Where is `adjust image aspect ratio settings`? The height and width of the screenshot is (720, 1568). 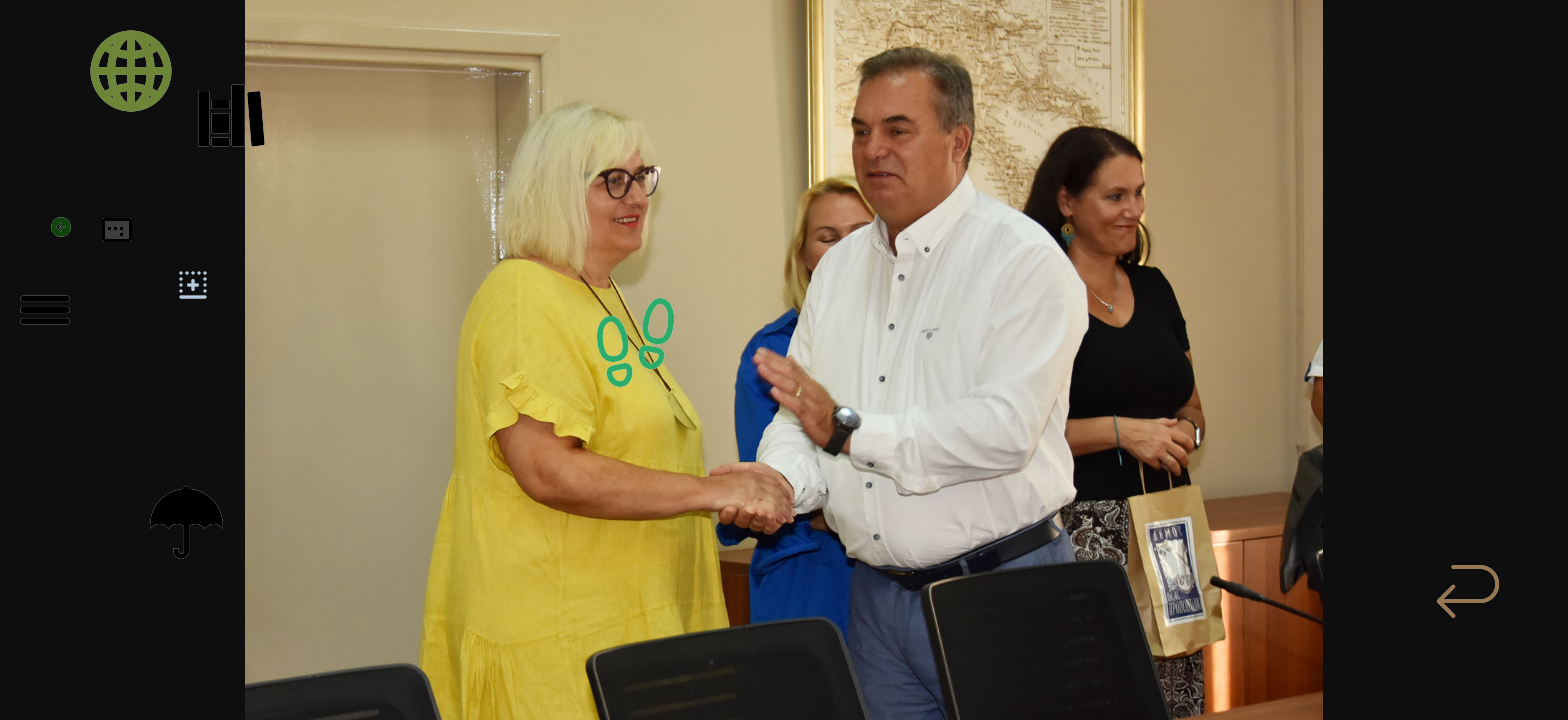 adjust image aspect ratio settings is located at coordinates (117, 230).